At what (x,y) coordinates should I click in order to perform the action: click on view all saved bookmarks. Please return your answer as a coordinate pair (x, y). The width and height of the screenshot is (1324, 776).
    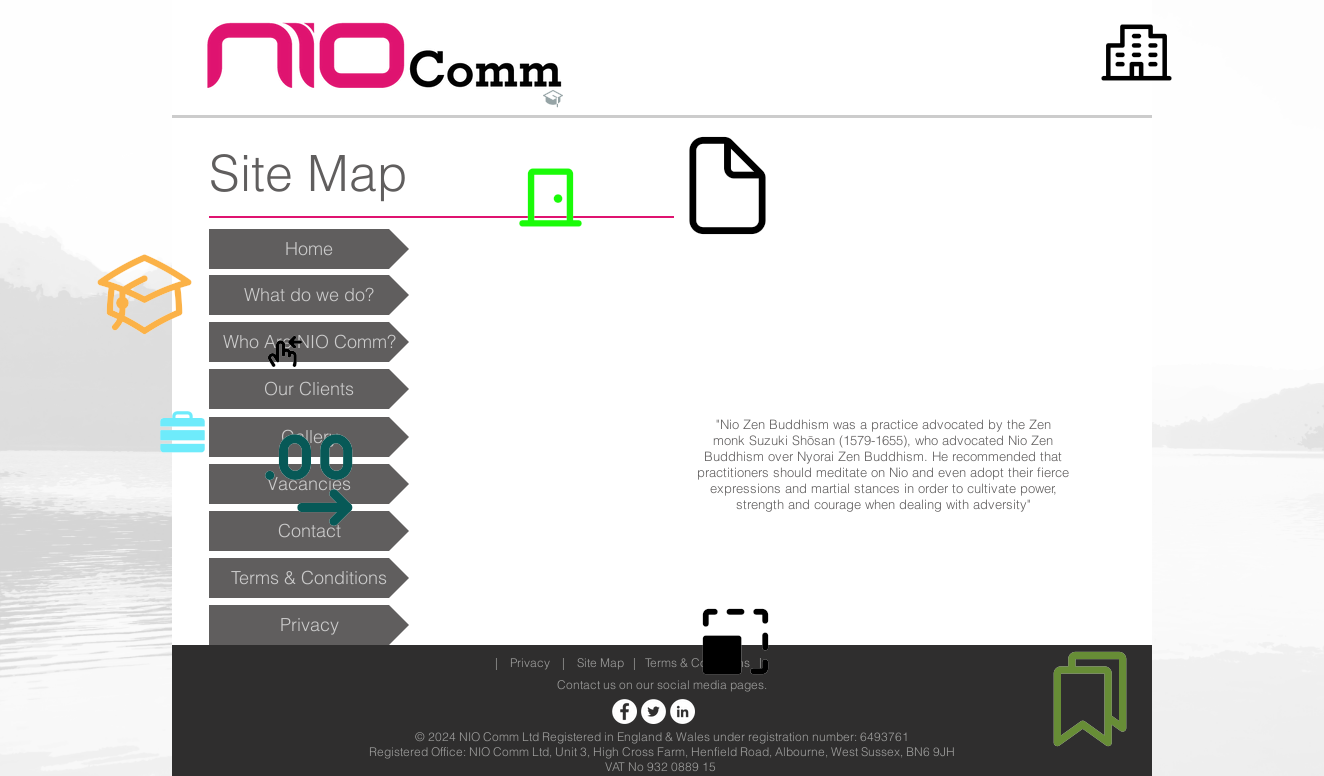
    Looking at the image, I should click on (1090, 699).